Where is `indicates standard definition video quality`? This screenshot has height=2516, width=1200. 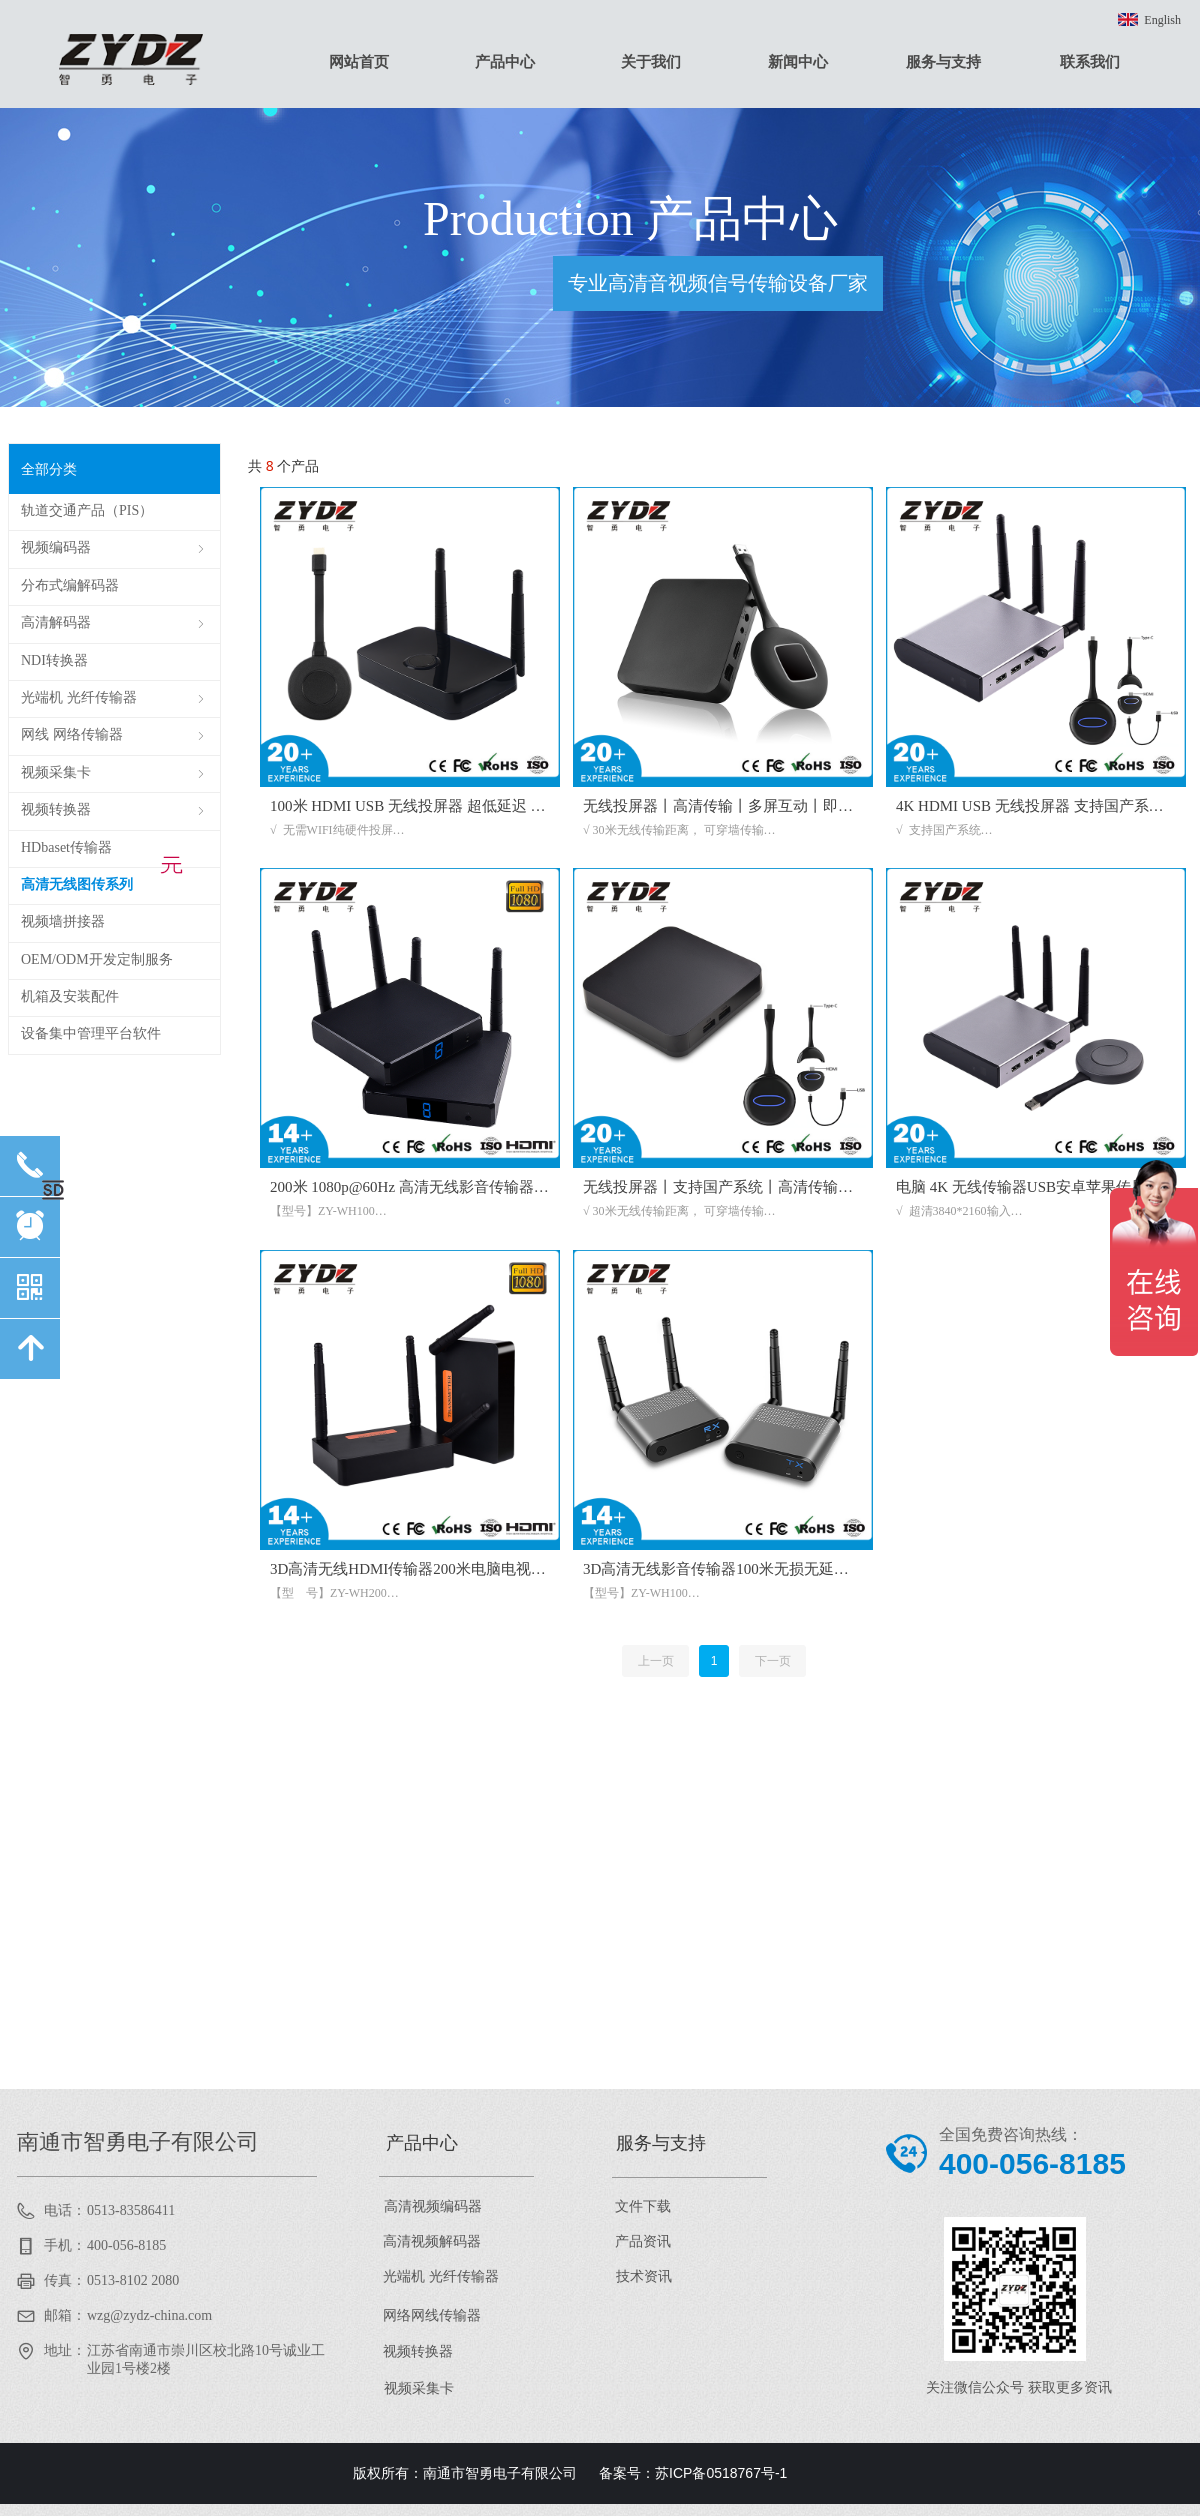 indicates standard definition video quality is located at coordinates (53, 1190).